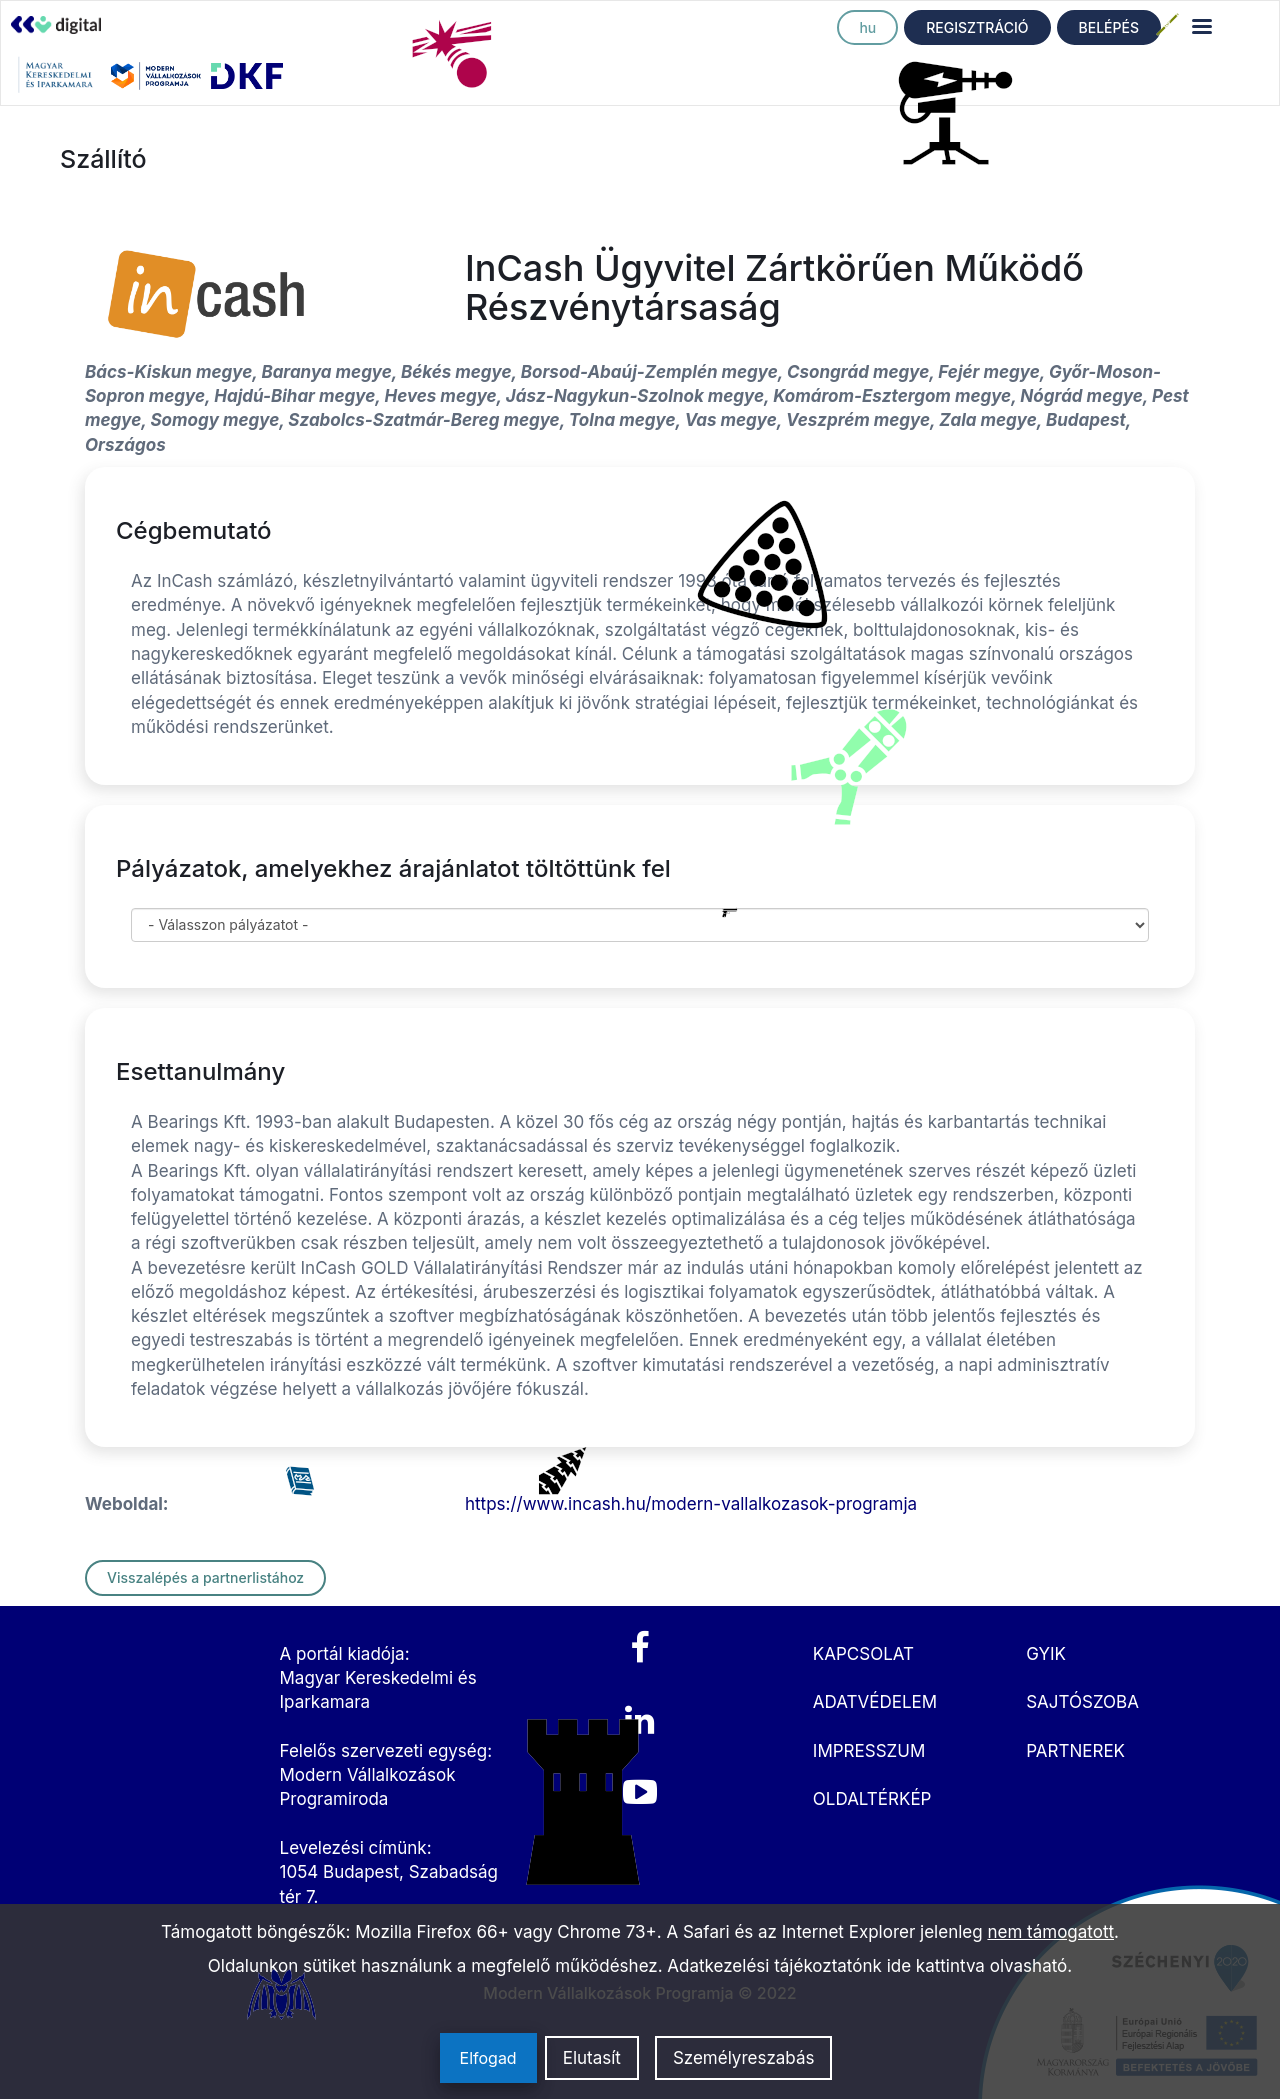 The width and height of the screenshot is (1280, 2099). What do you see at coordinates (762, 564) in the screenshot?
I see `start a new game of pool` at bounding box center [762, 564].